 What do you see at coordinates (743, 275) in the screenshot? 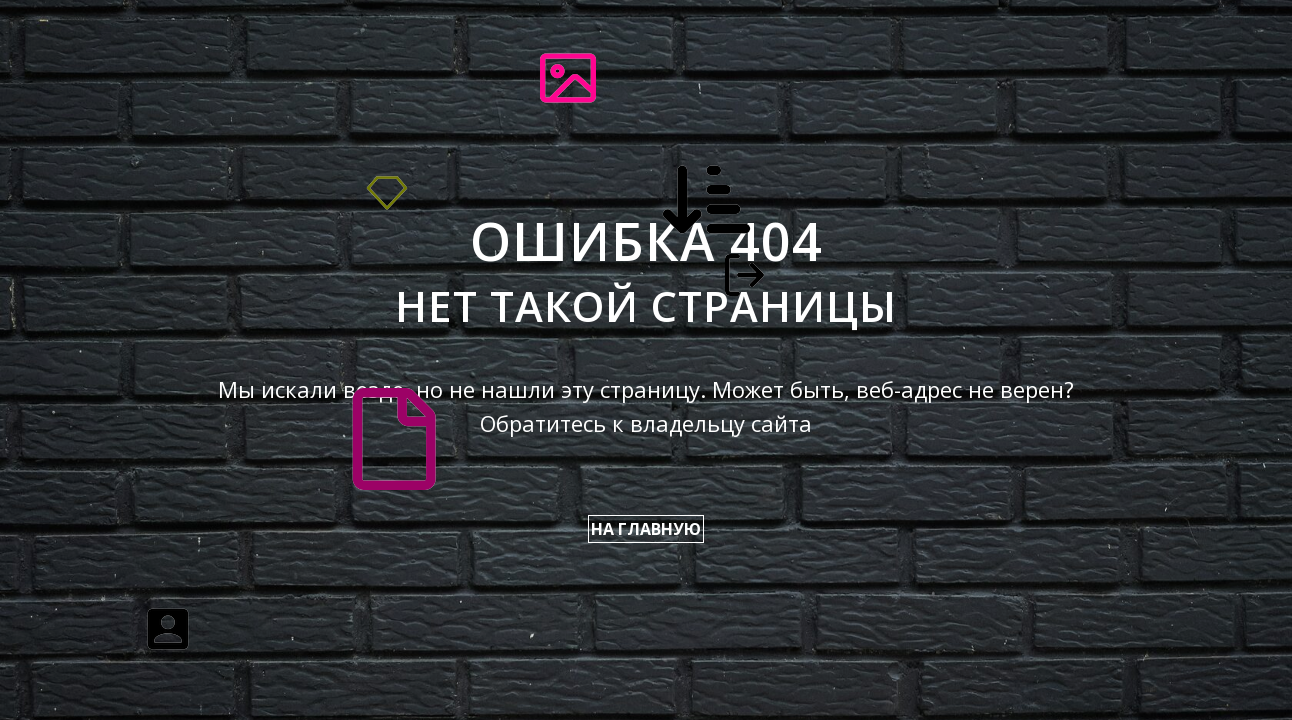
I see `sign out of your account` at bounding box center [743, 275].